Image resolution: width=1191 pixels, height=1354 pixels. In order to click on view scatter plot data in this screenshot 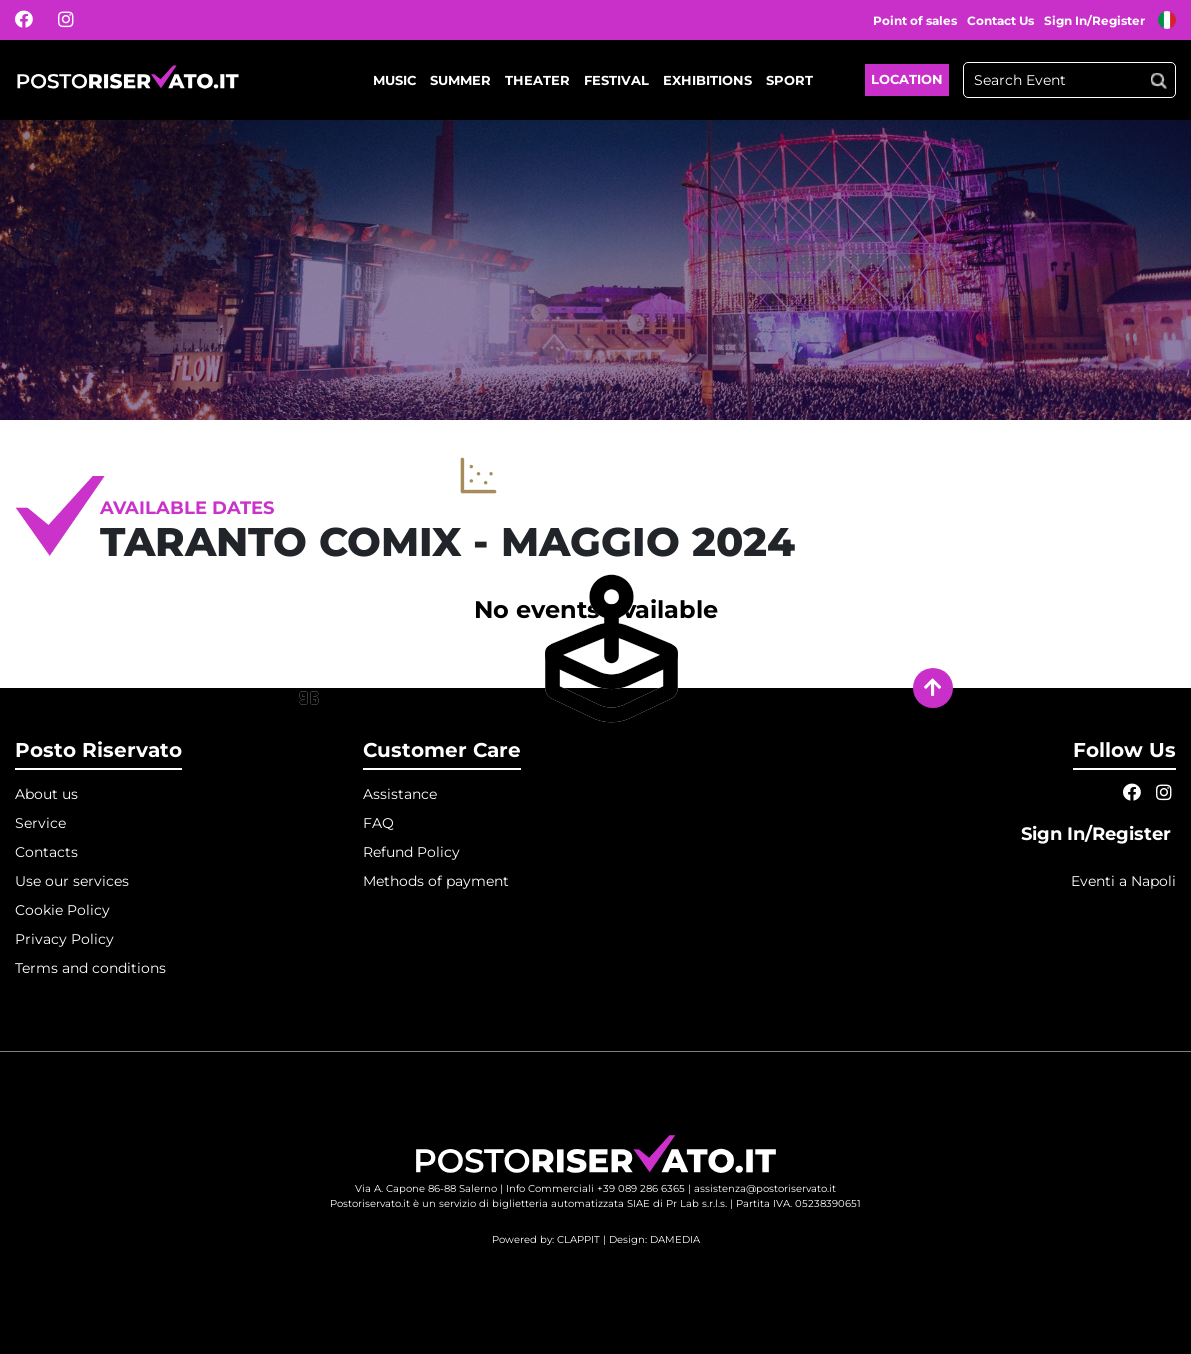, I will do `click(478, 475)`.